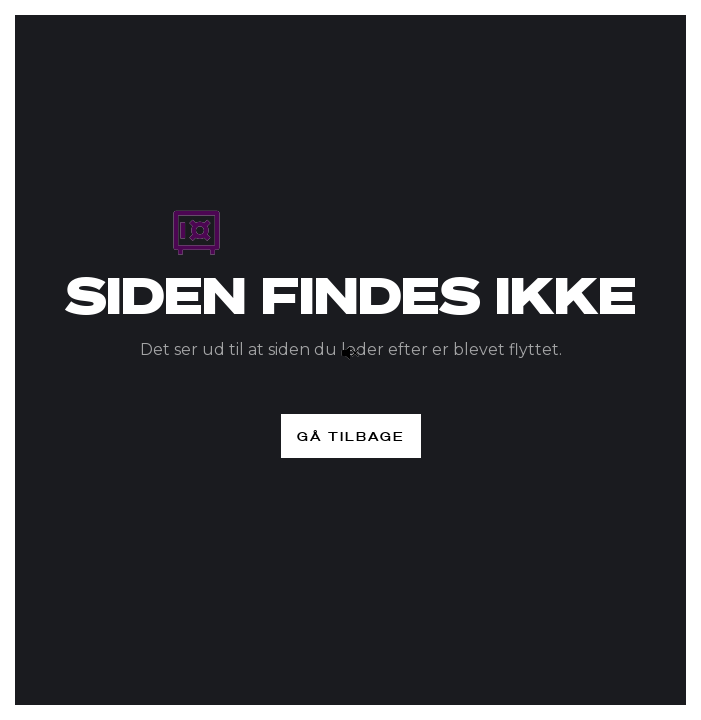 This screenshot has height=720, width=701. What do you see at coordinates (196, 231) in the screenshot?
I see `access secure storage or vault features` at bounding box center [196, 231].